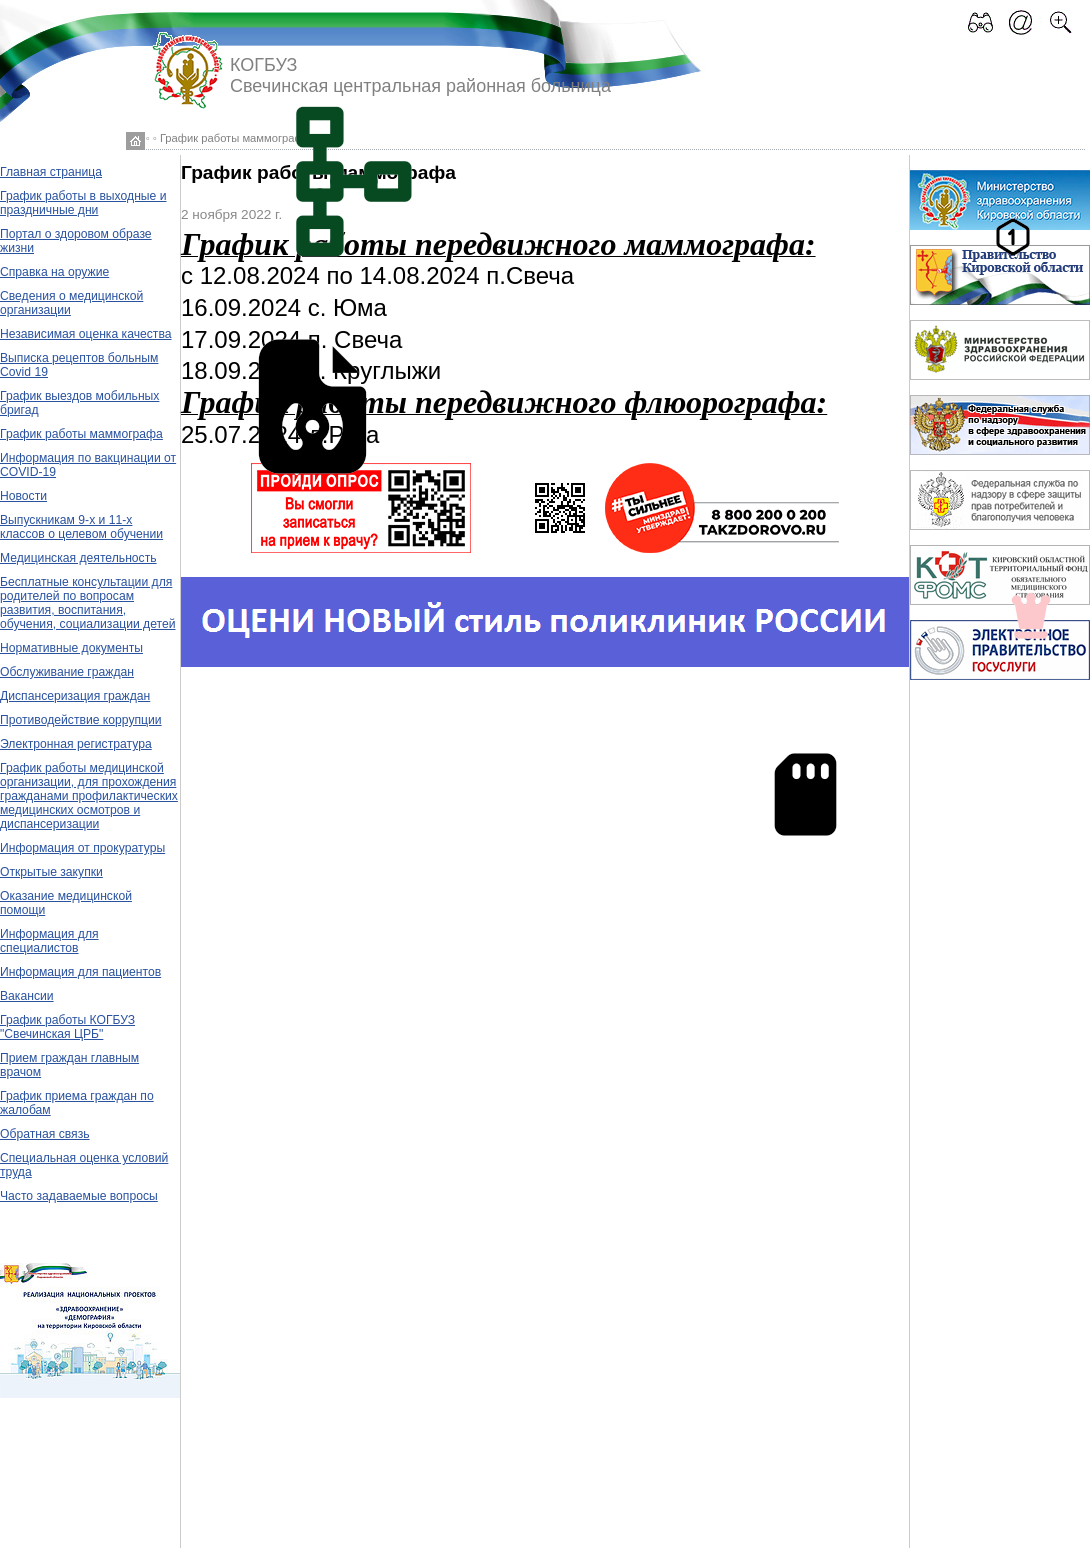 This screenshot has width=1090, height=1548. What do you see at coordinates (805, 794) in the screenshot?
I see `access external storage` at bounding box center [805, 794].